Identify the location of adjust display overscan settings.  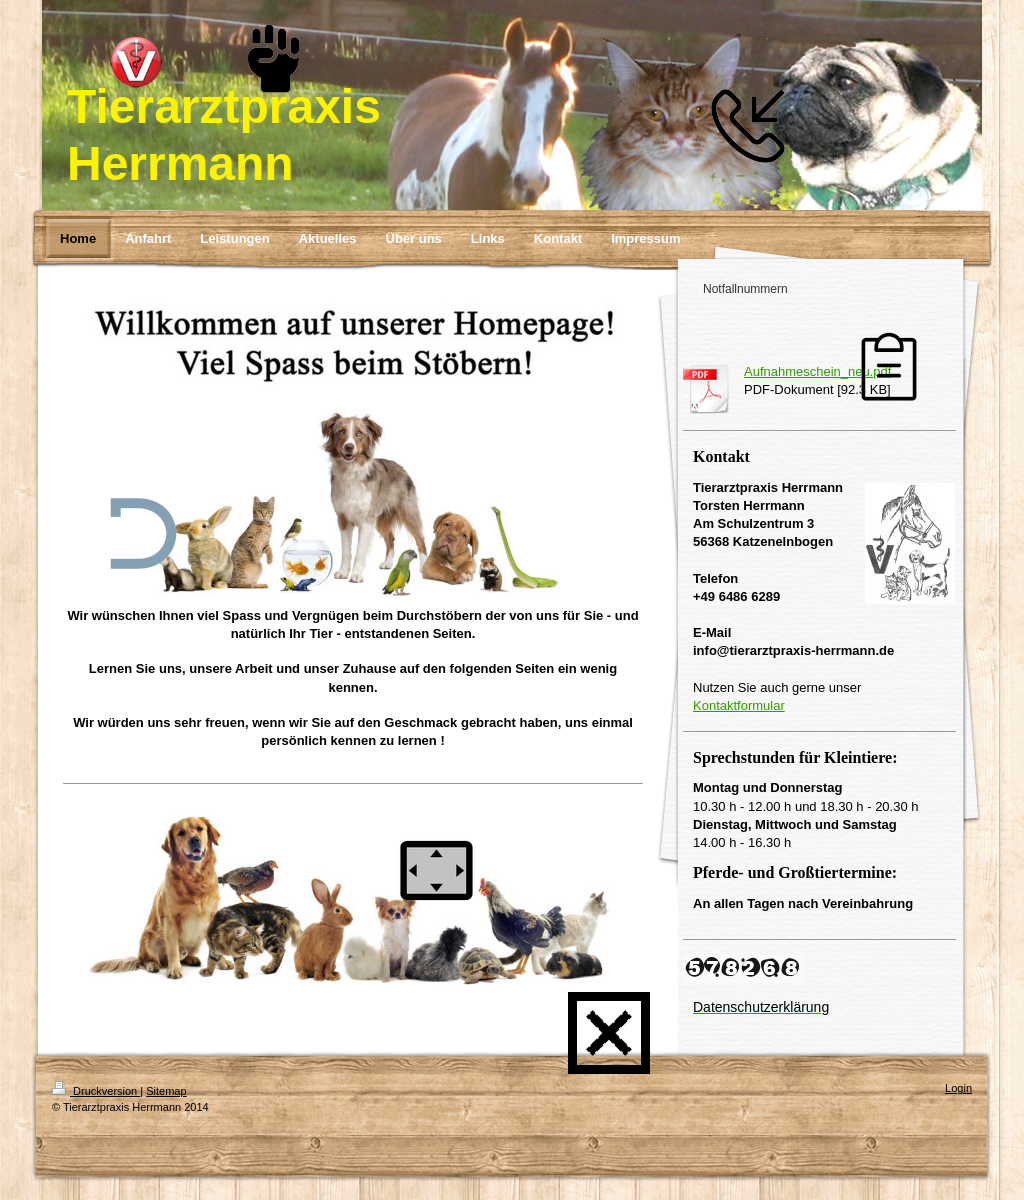
(436, 870).